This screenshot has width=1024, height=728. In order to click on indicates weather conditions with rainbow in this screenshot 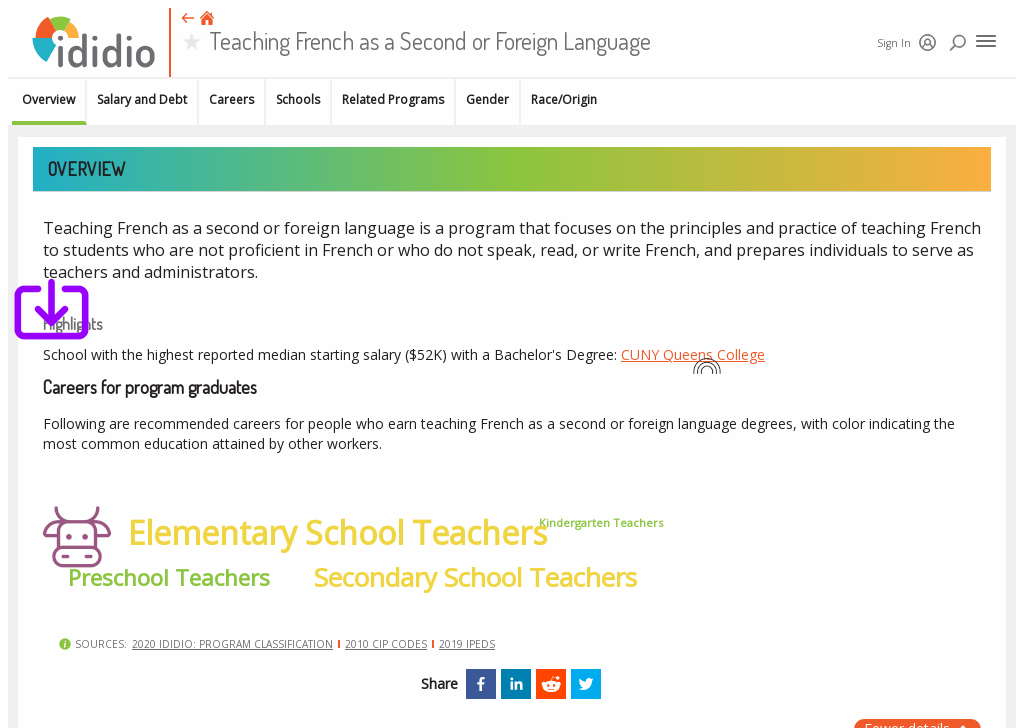, I will do `click(707, 367)`.